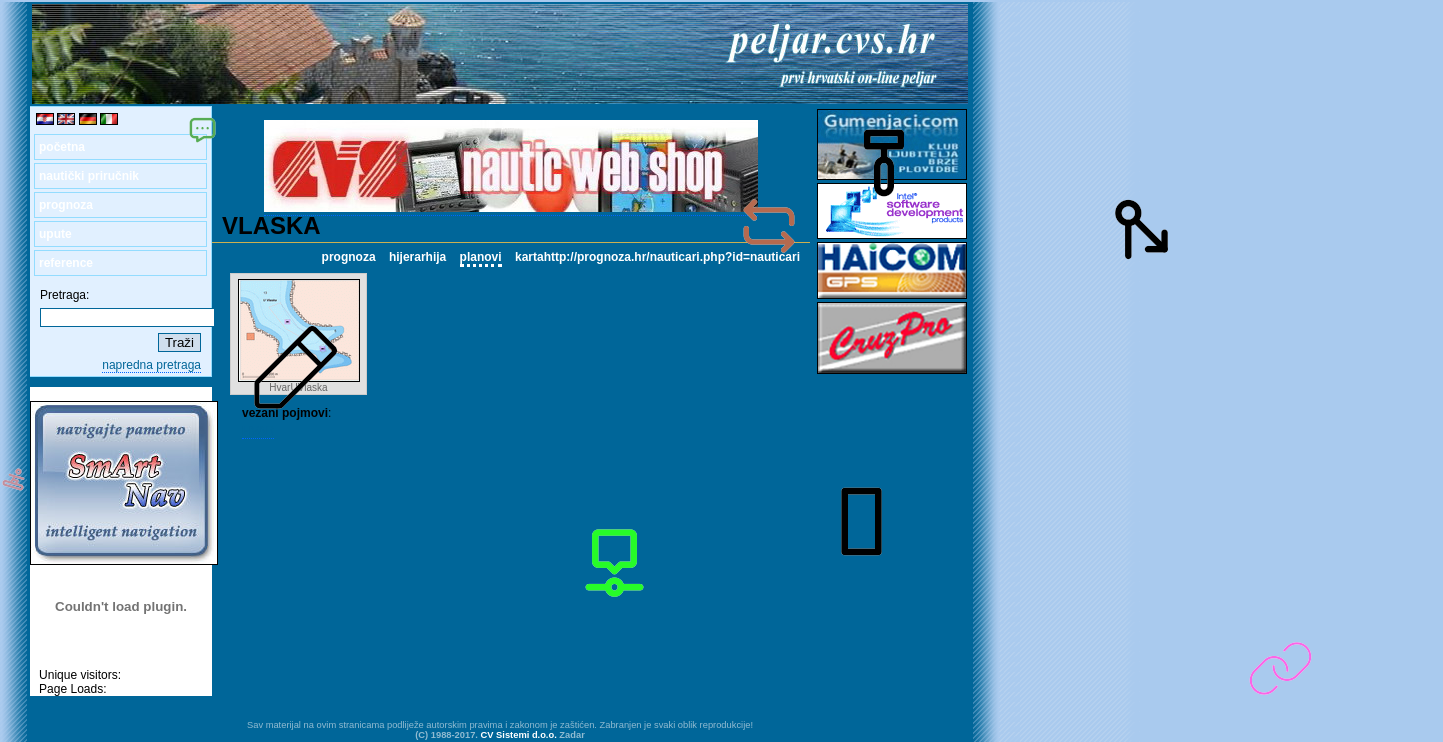  Describe the element at coordinates (614, 561) in the screenshot. I see `view event details on timeline` at that location.